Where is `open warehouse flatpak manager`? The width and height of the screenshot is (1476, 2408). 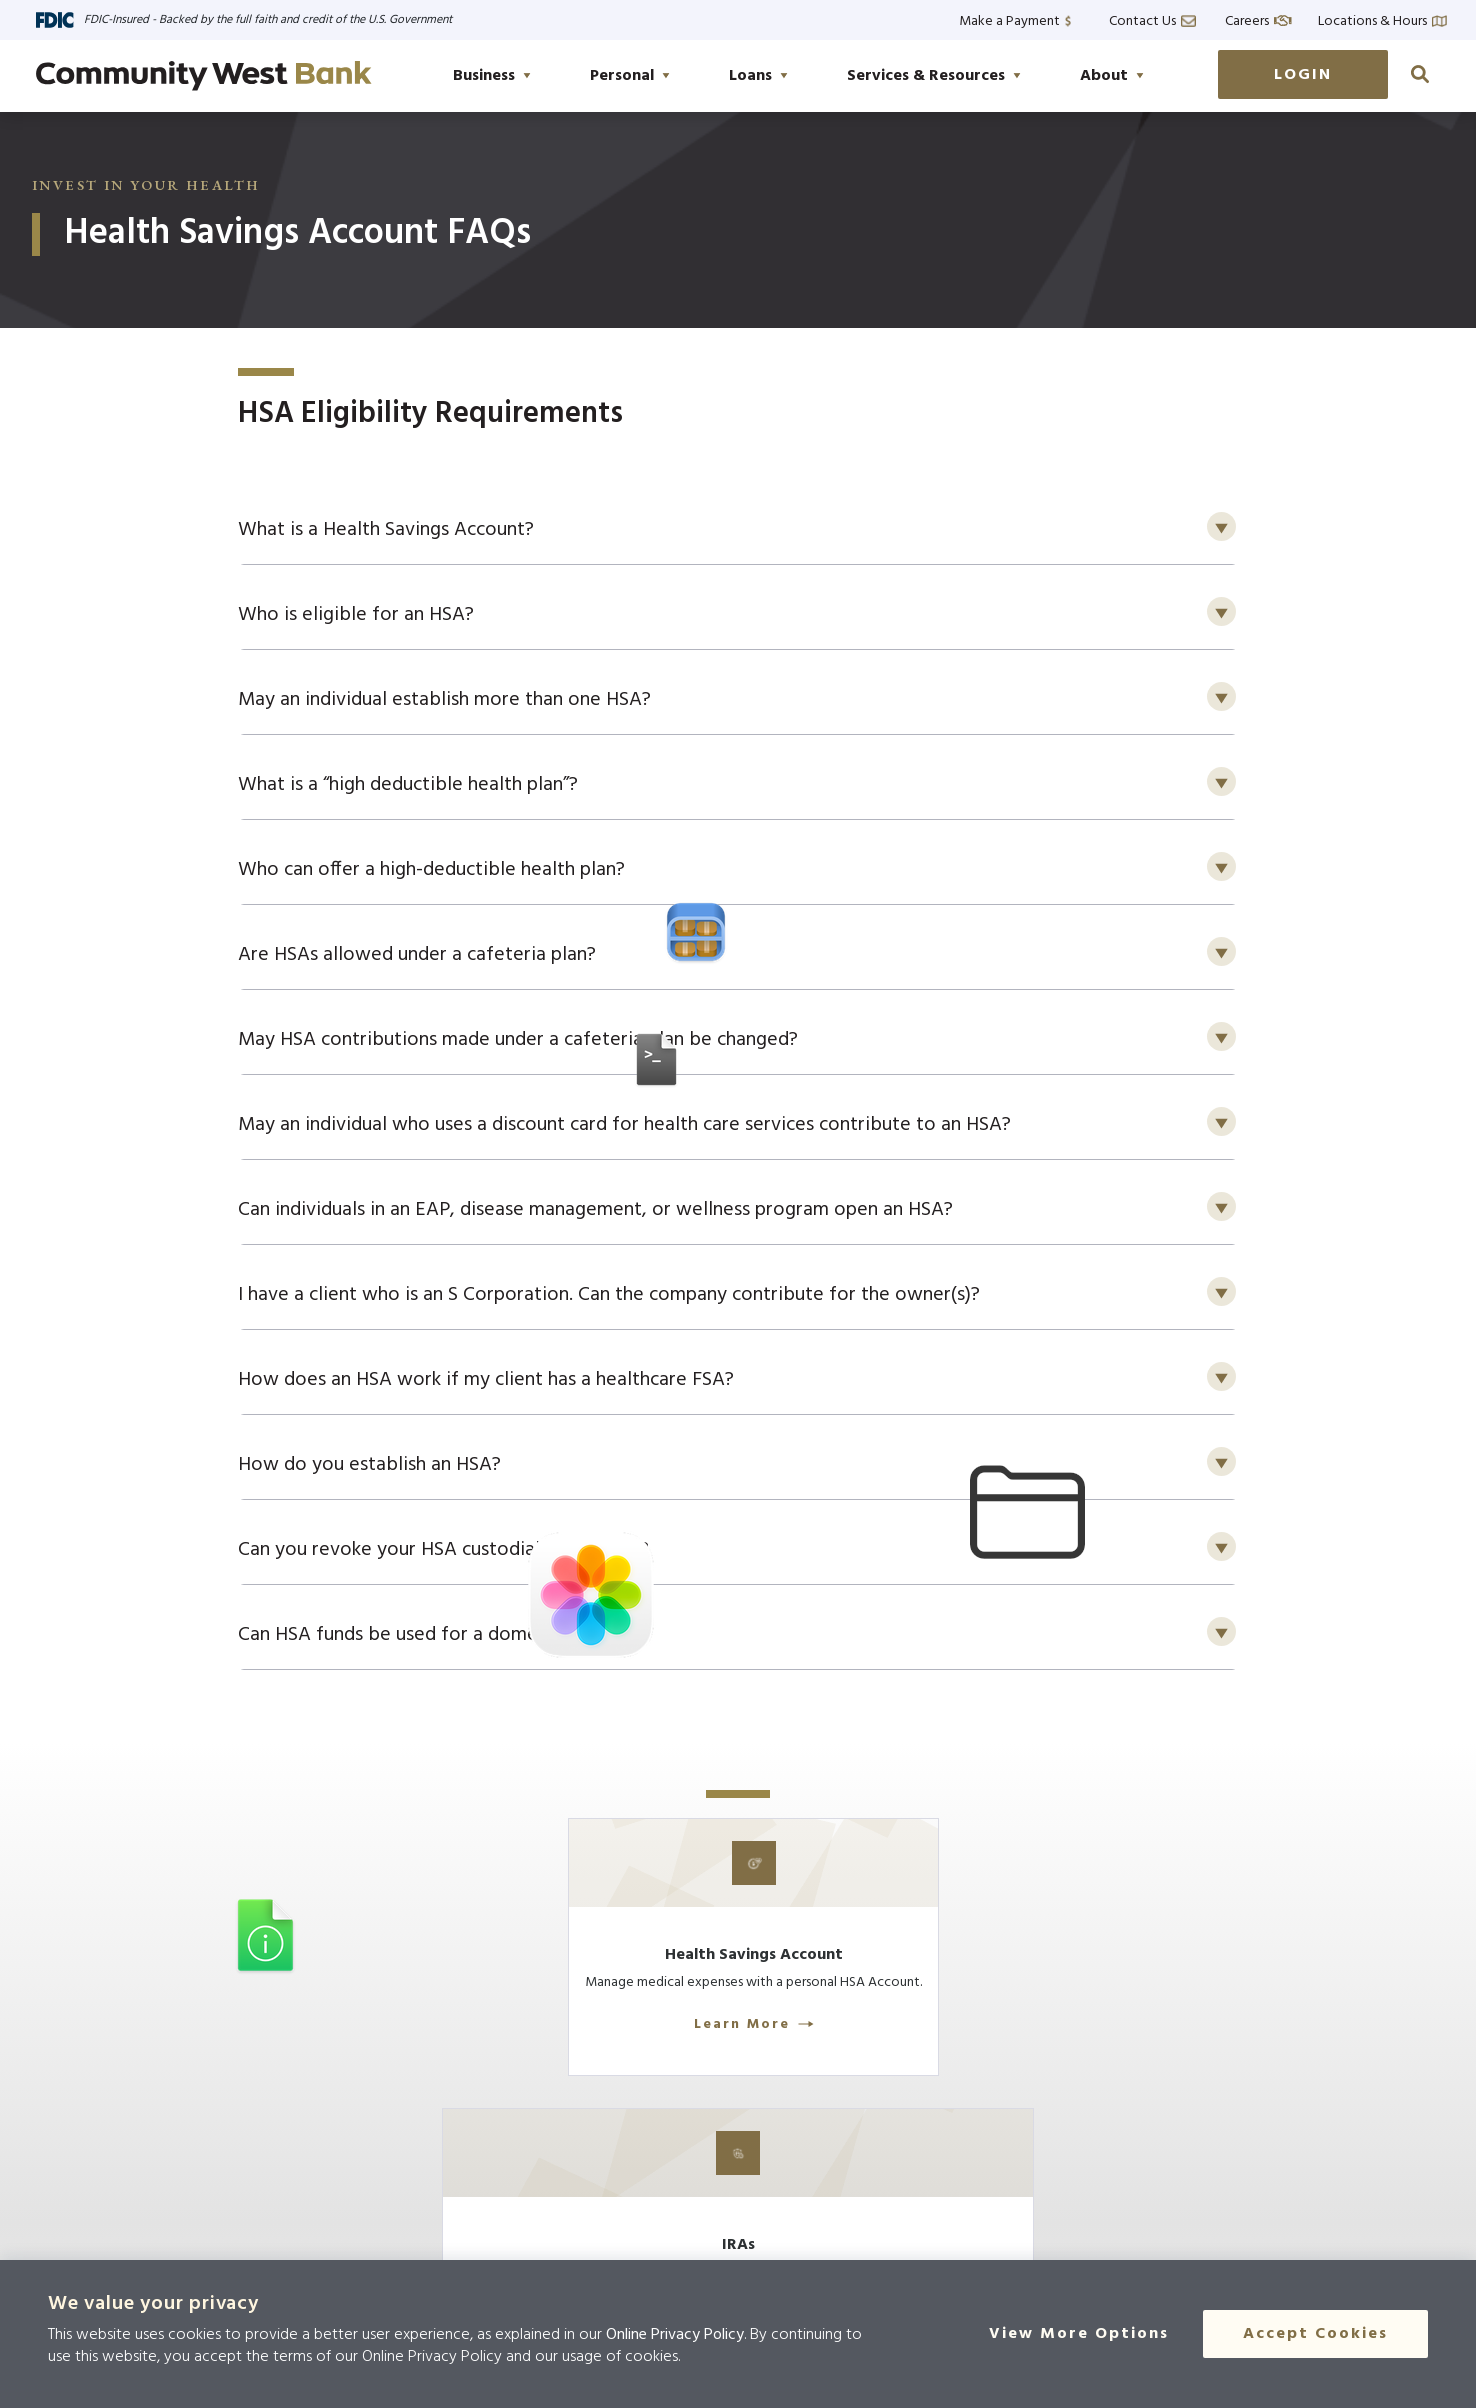 open warehouse flatpak manager is located at coordinates (696, 932).